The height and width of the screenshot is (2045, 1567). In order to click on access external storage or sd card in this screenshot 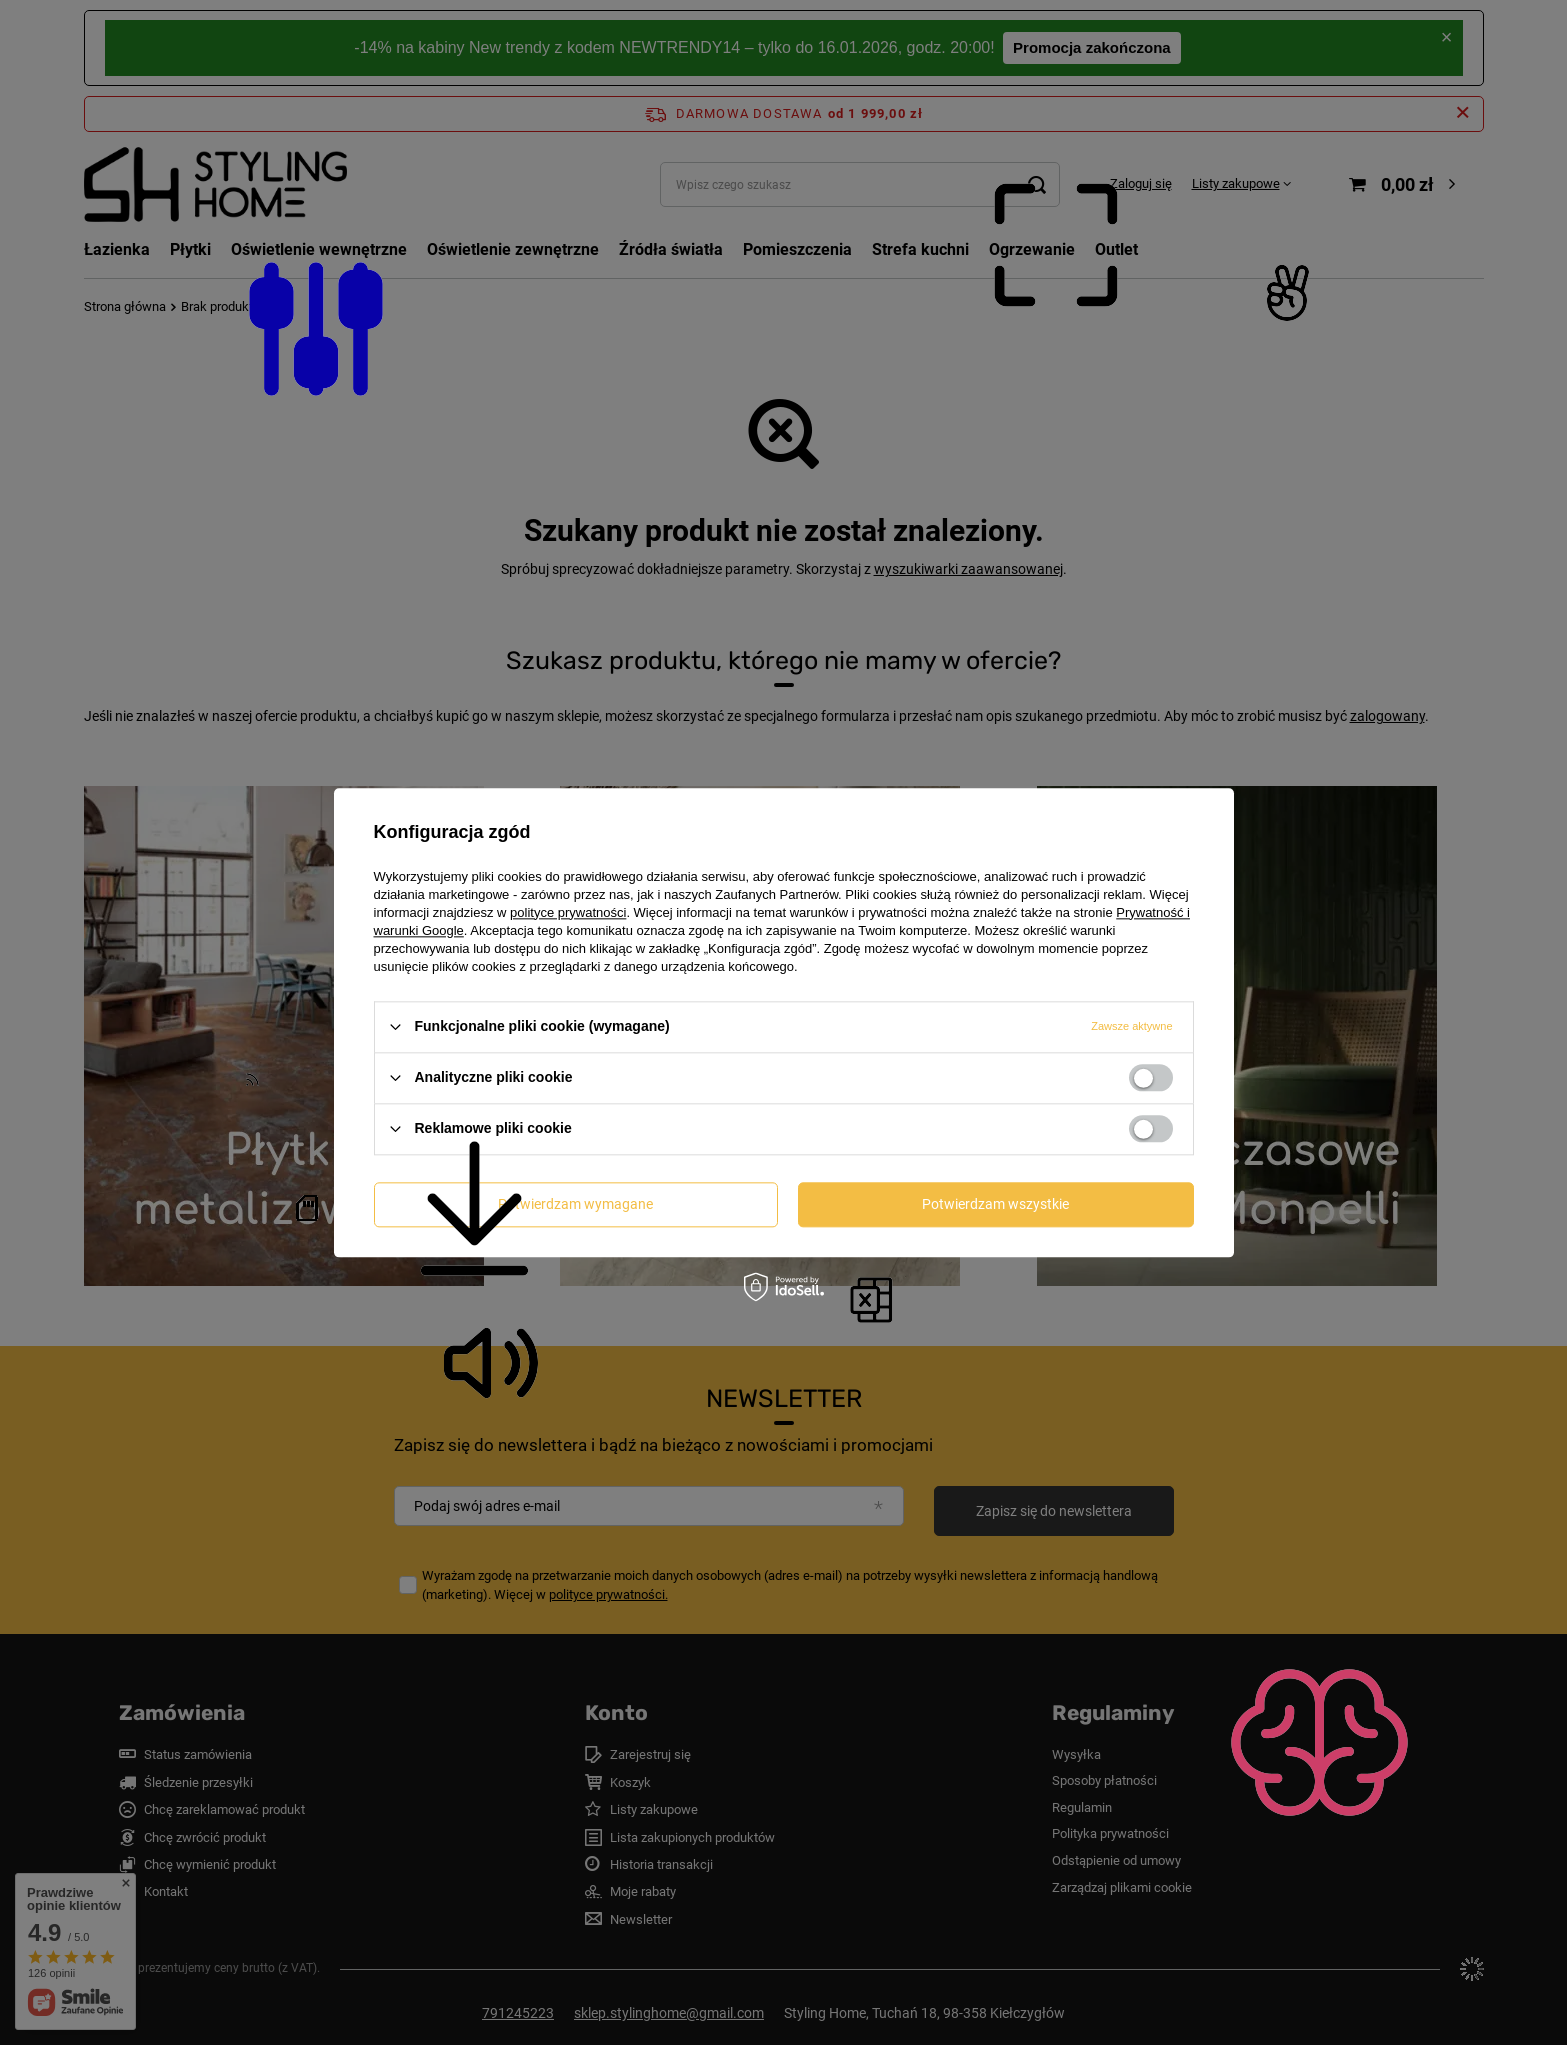, I will do `click(307, 1208)`.